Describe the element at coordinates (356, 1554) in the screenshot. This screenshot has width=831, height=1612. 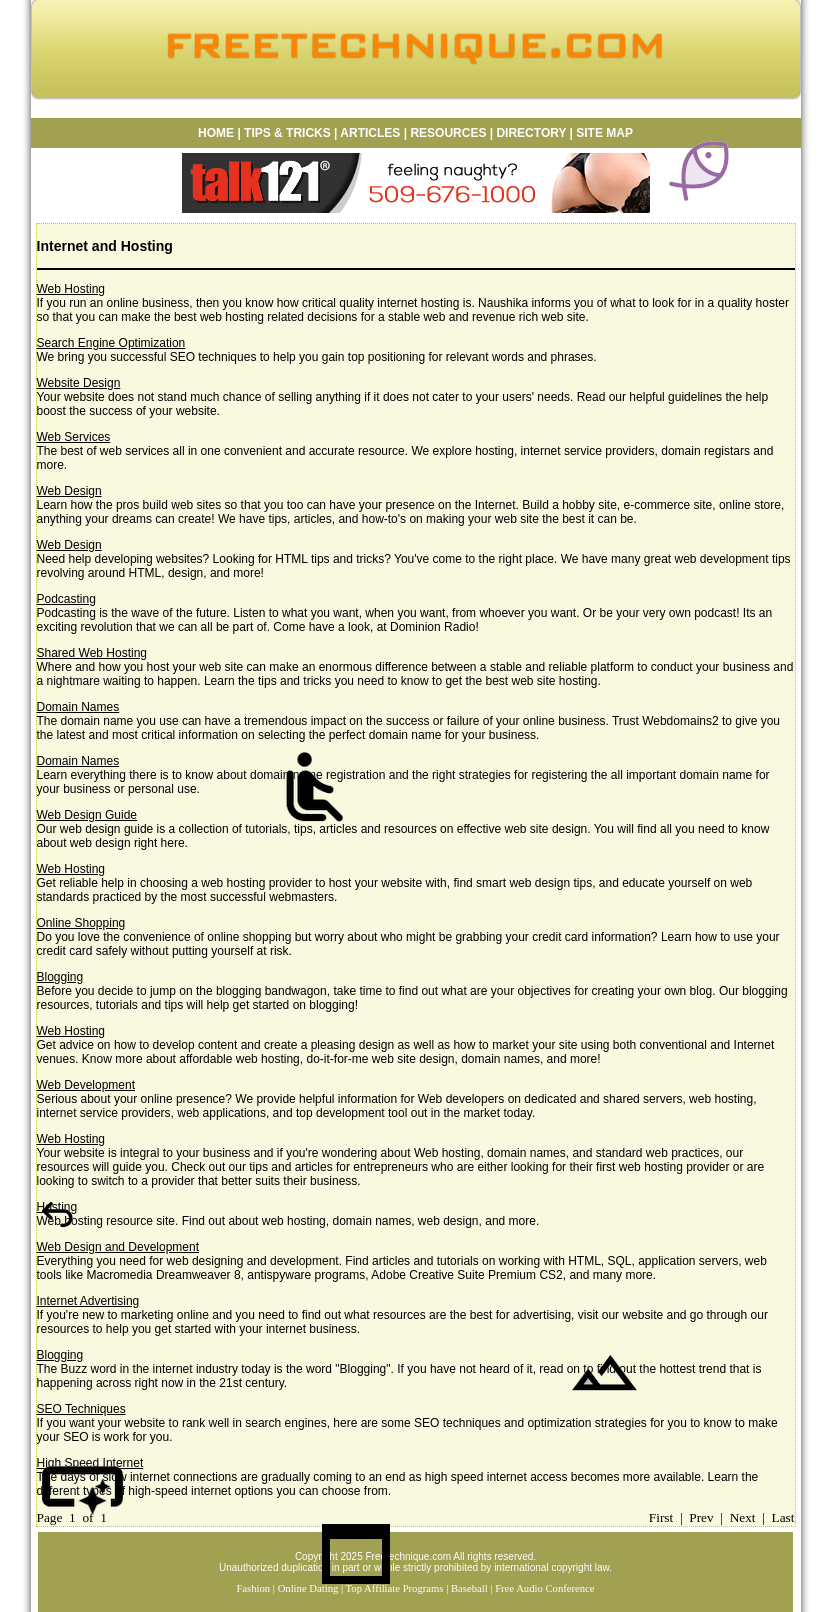
I see `open a web page or browser window` at that location.